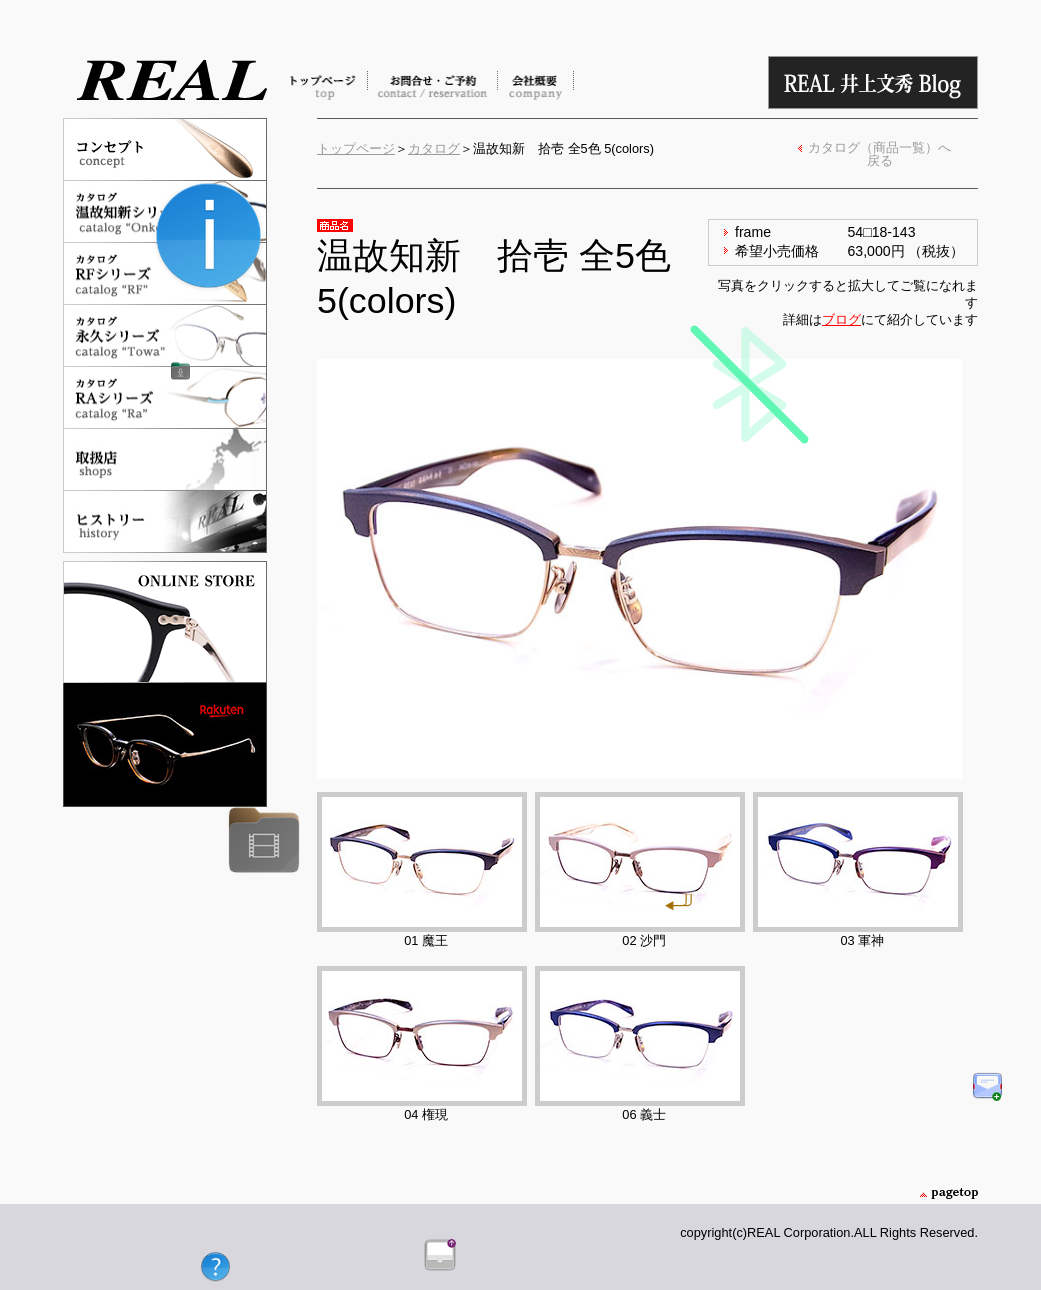 This screenshot has width=1041, height=1290. Describe the element at coordinates (440, 1255) in the screenshot. I see `view outgoing mail queue` at that location.